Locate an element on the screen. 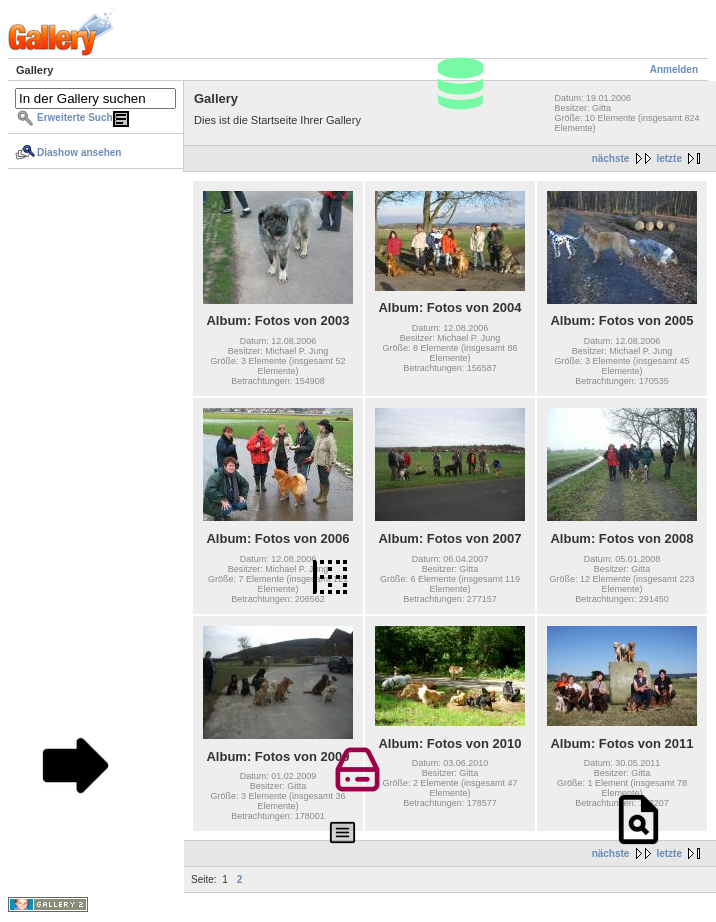  forward an email or message is located at coordinates (76, 765).